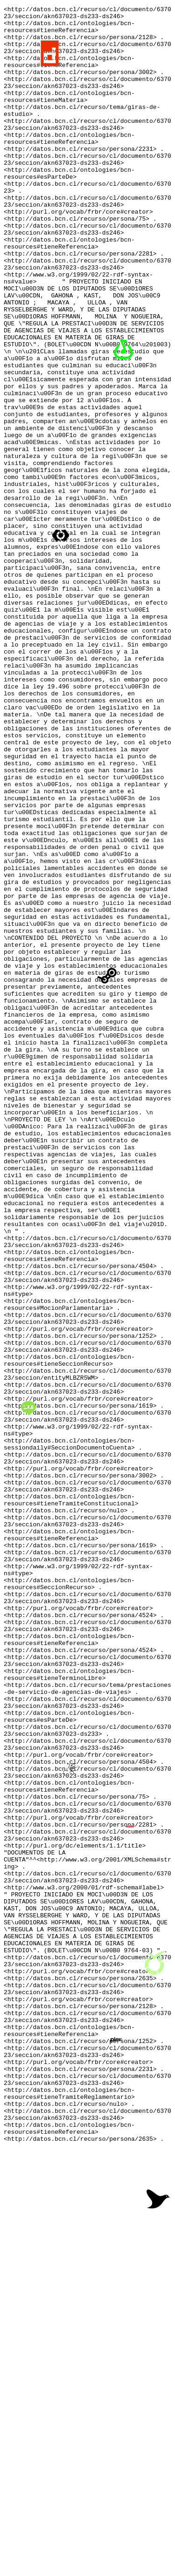  I want to click on open LimeSurvey application, so click(155, 1962).